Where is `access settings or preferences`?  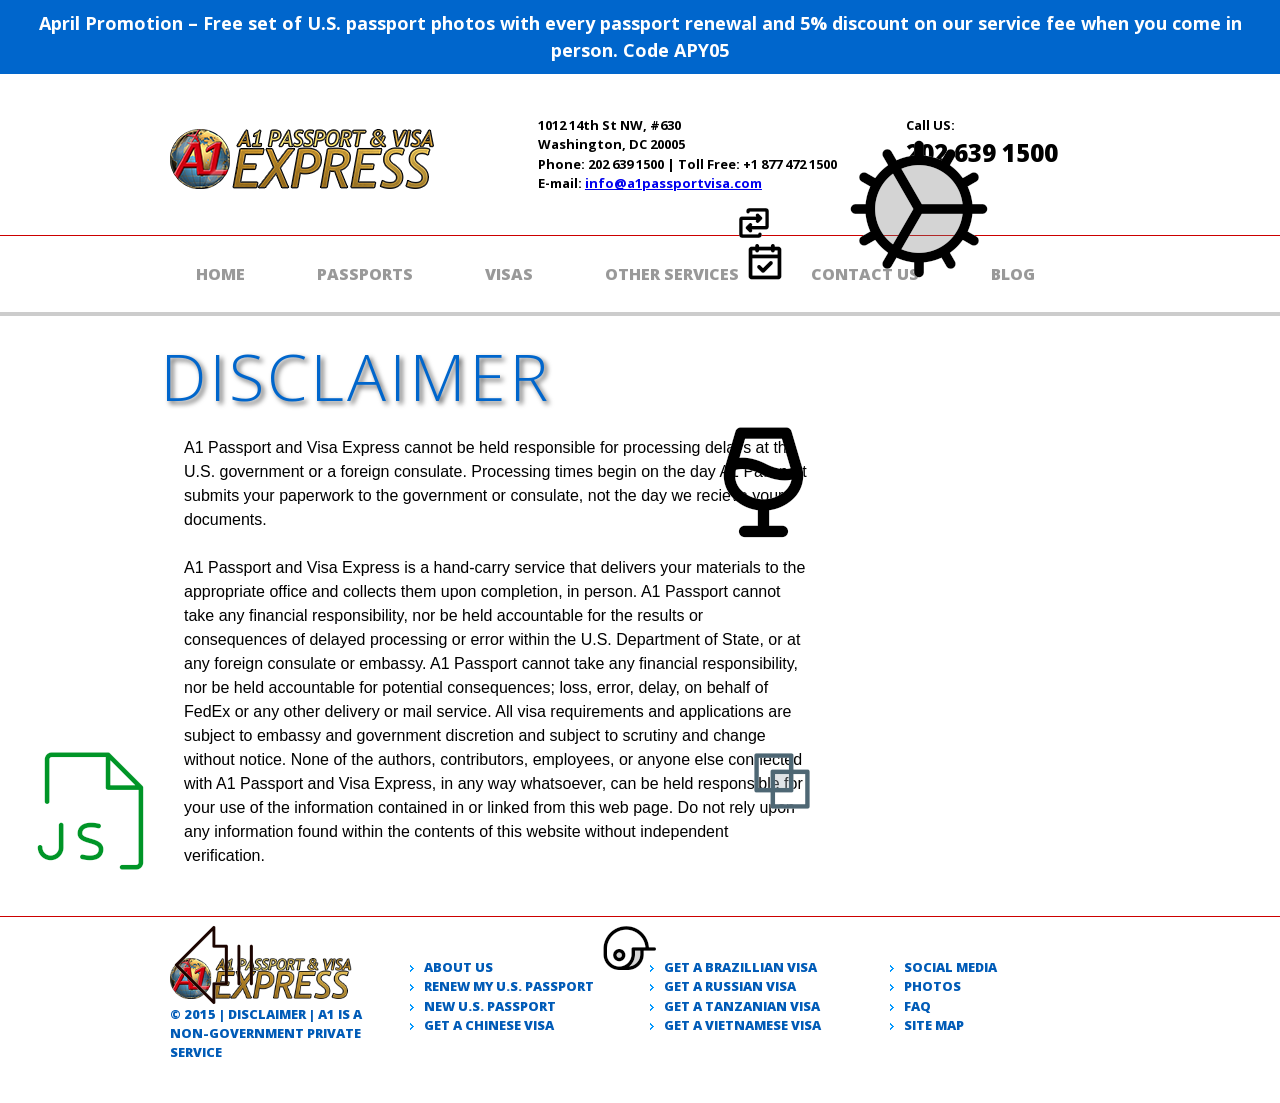 access settings or preferences is located at coordinates (919, 209).